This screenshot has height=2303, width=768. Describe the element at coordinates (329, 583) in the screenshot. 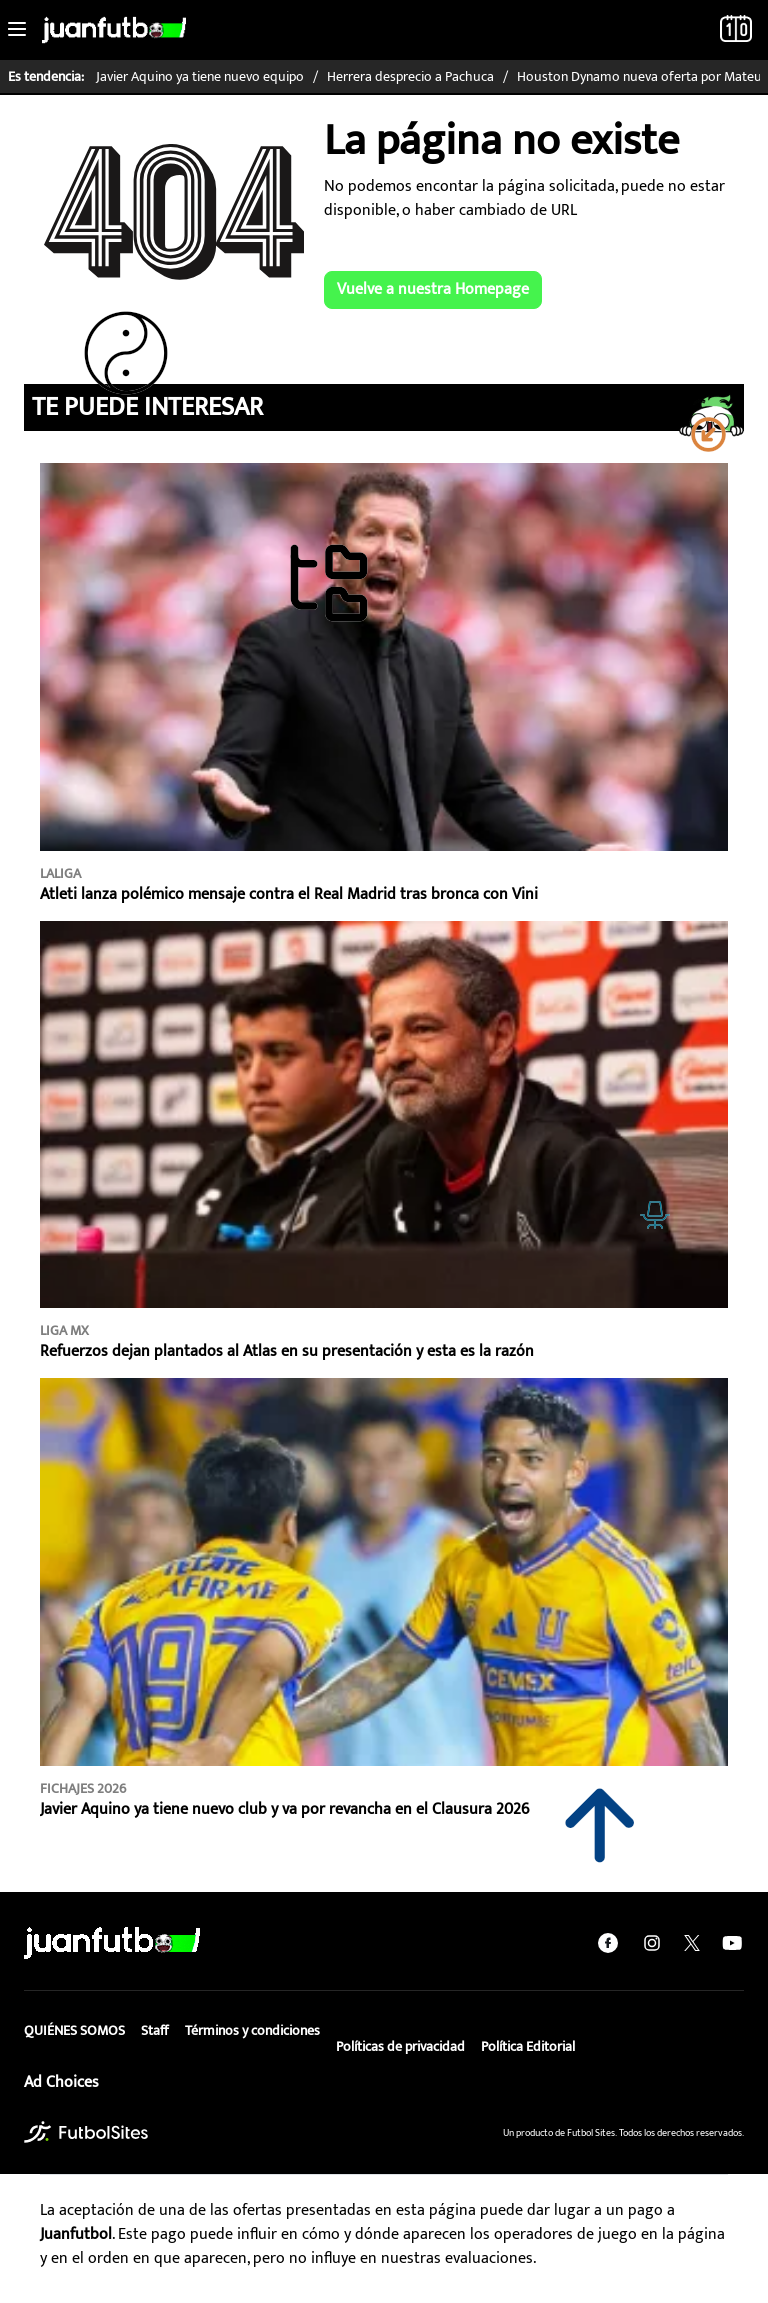

I see `browse directory structure` at that location.